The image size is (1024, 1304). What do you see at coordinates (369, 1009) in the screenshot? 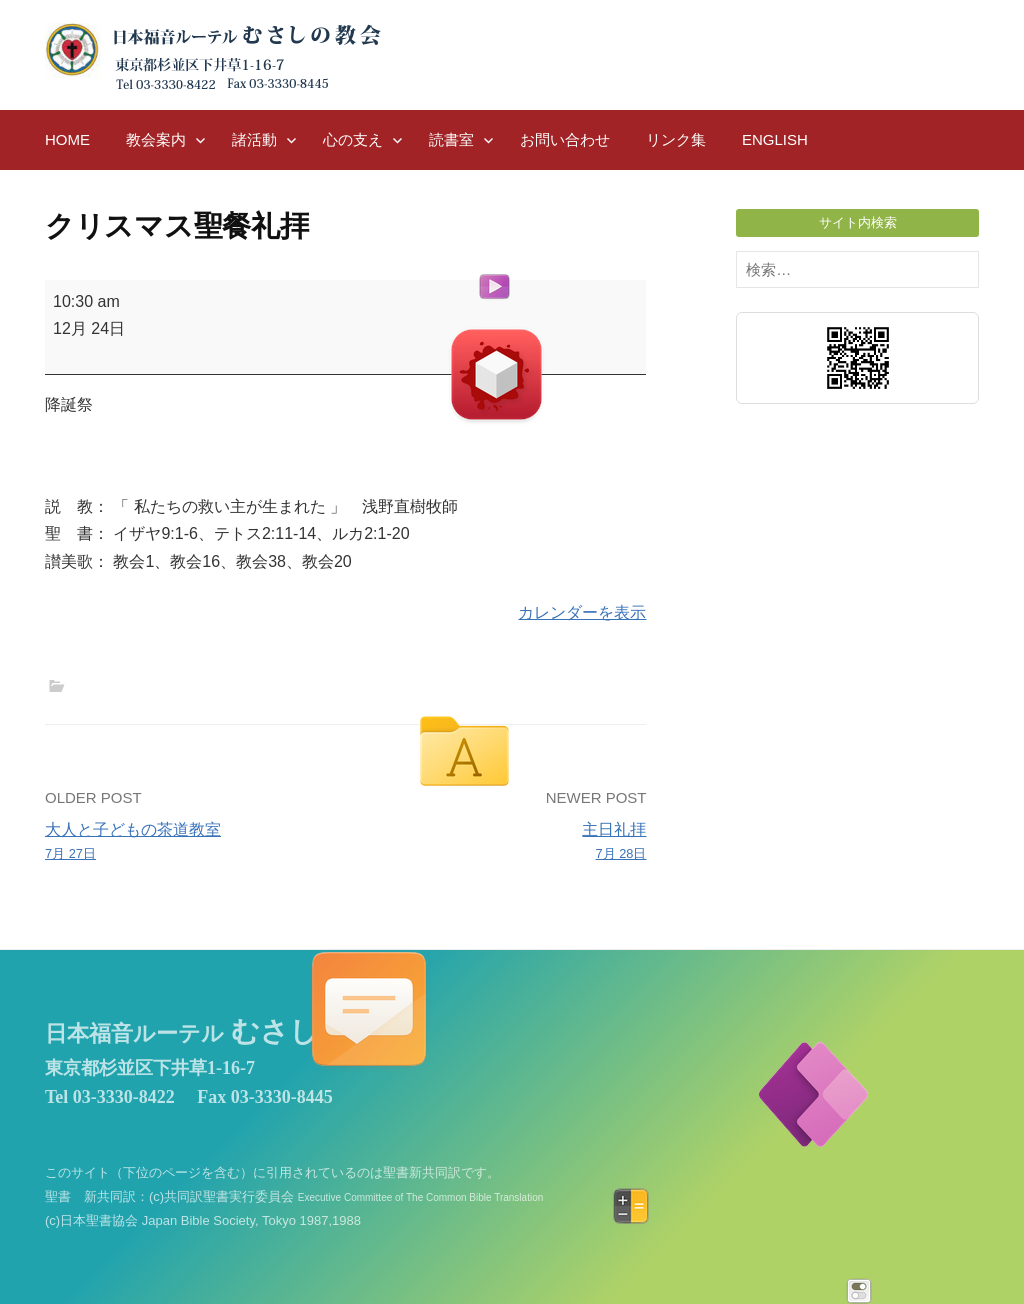
I see `open empathy messaging app` at bounding box center [369, 1009].